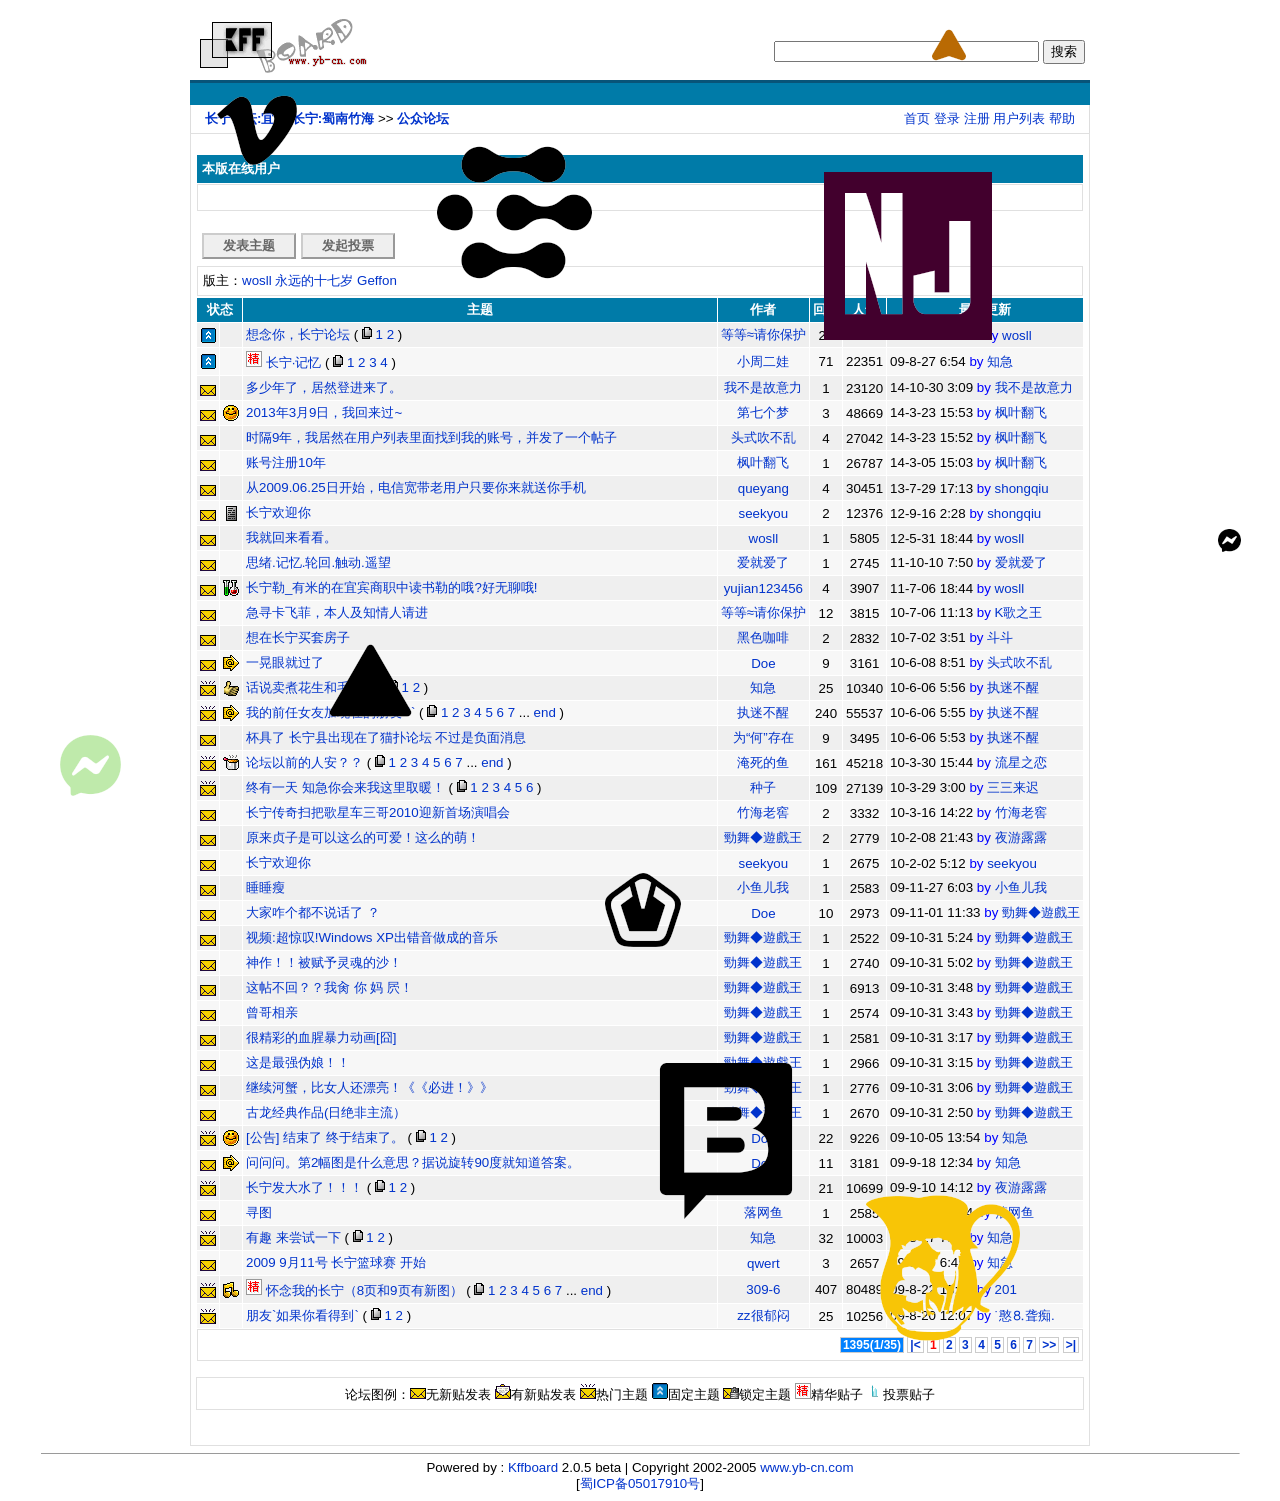 The image size is (1280, 1501). Describe the element at coordinates (949, 45) in the screenshot. I see `spaceship brand logo` at that location.